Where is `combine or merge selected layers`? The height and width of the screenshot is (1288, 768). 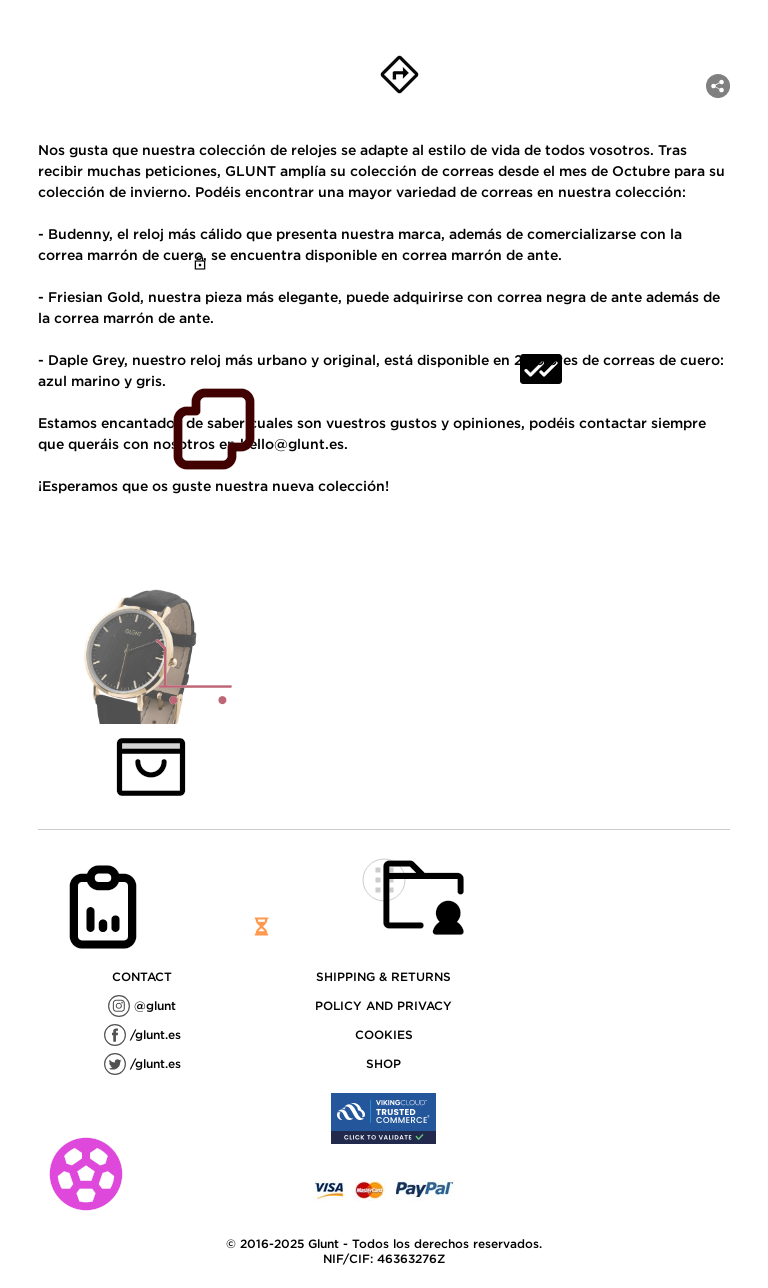
combine or merge selected layers is located at coordinates (214, 429).